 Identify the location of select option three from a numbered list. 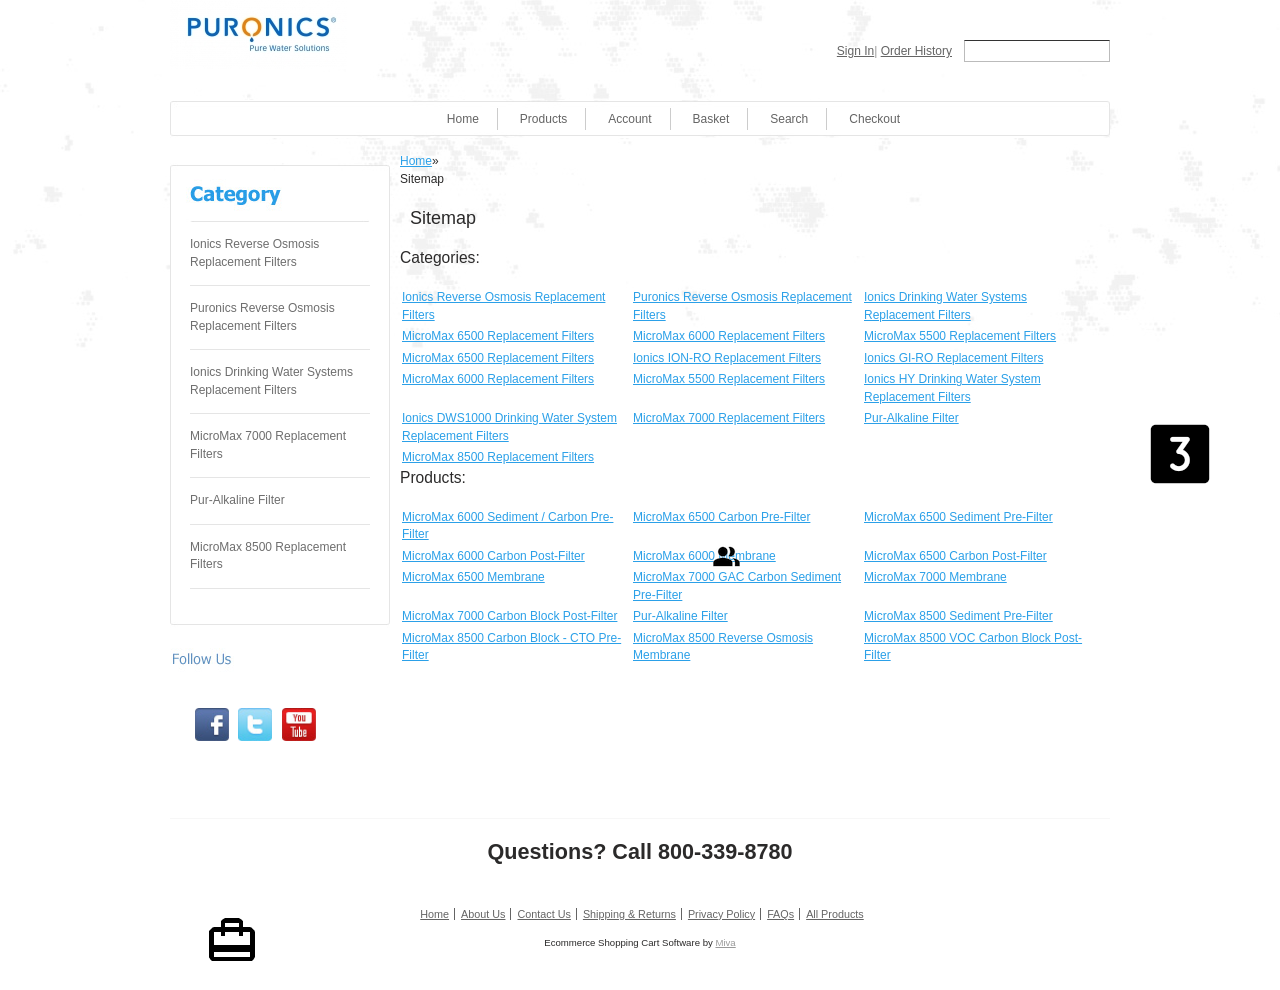
(1180, 454).